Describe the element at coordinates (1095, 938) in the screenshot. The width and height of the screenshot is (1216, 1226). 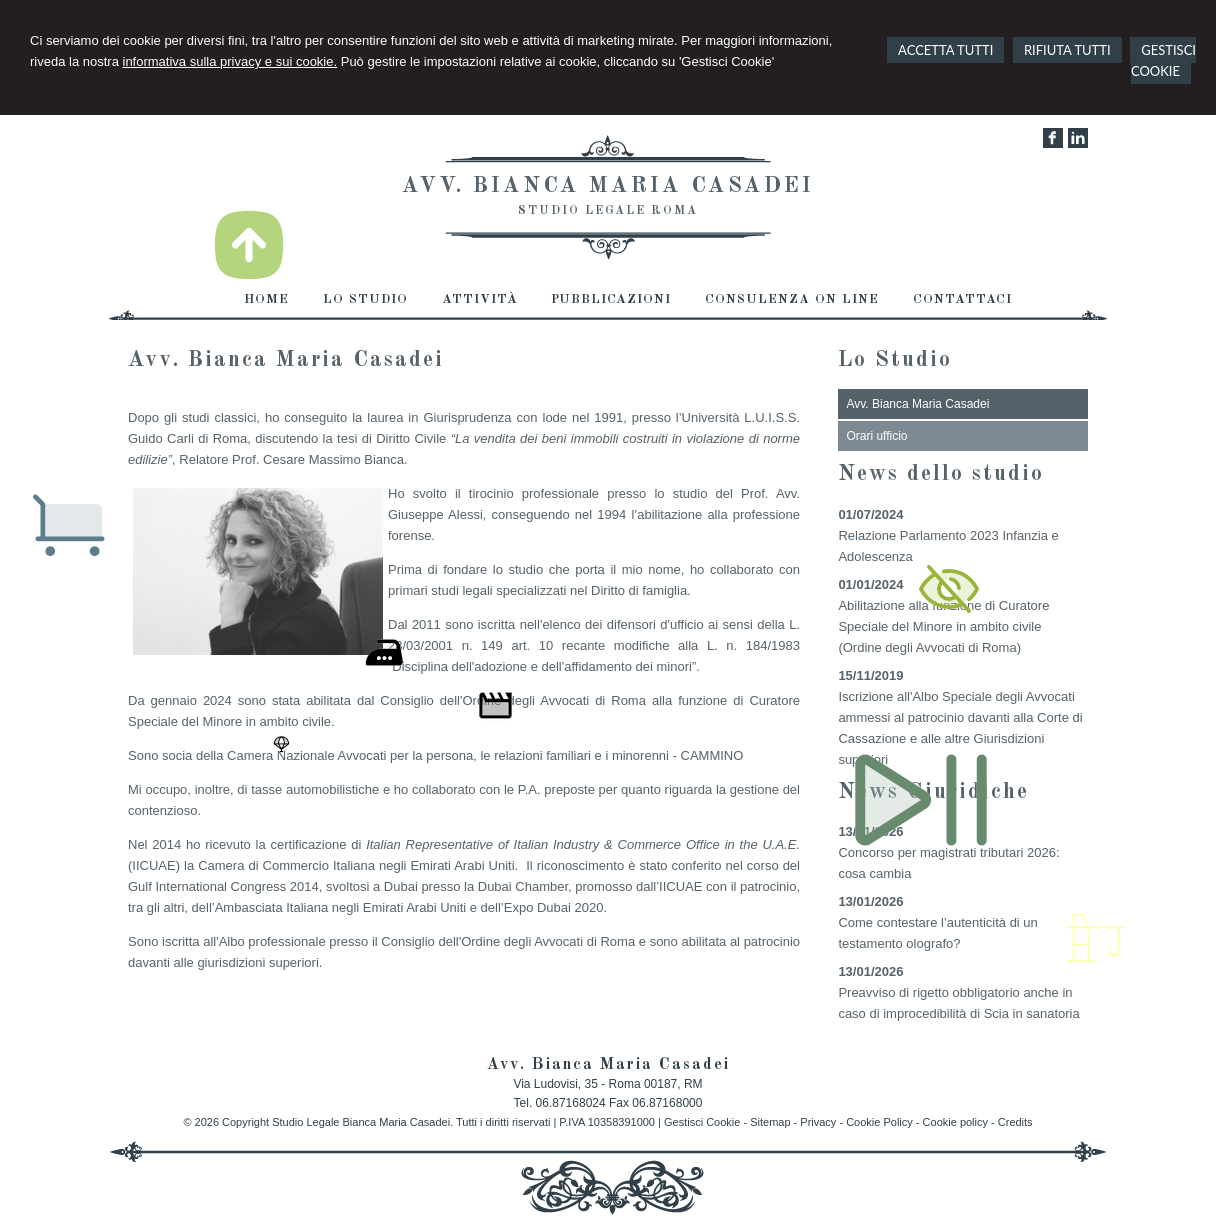
I see `indicates construction or building in progress` at that location.